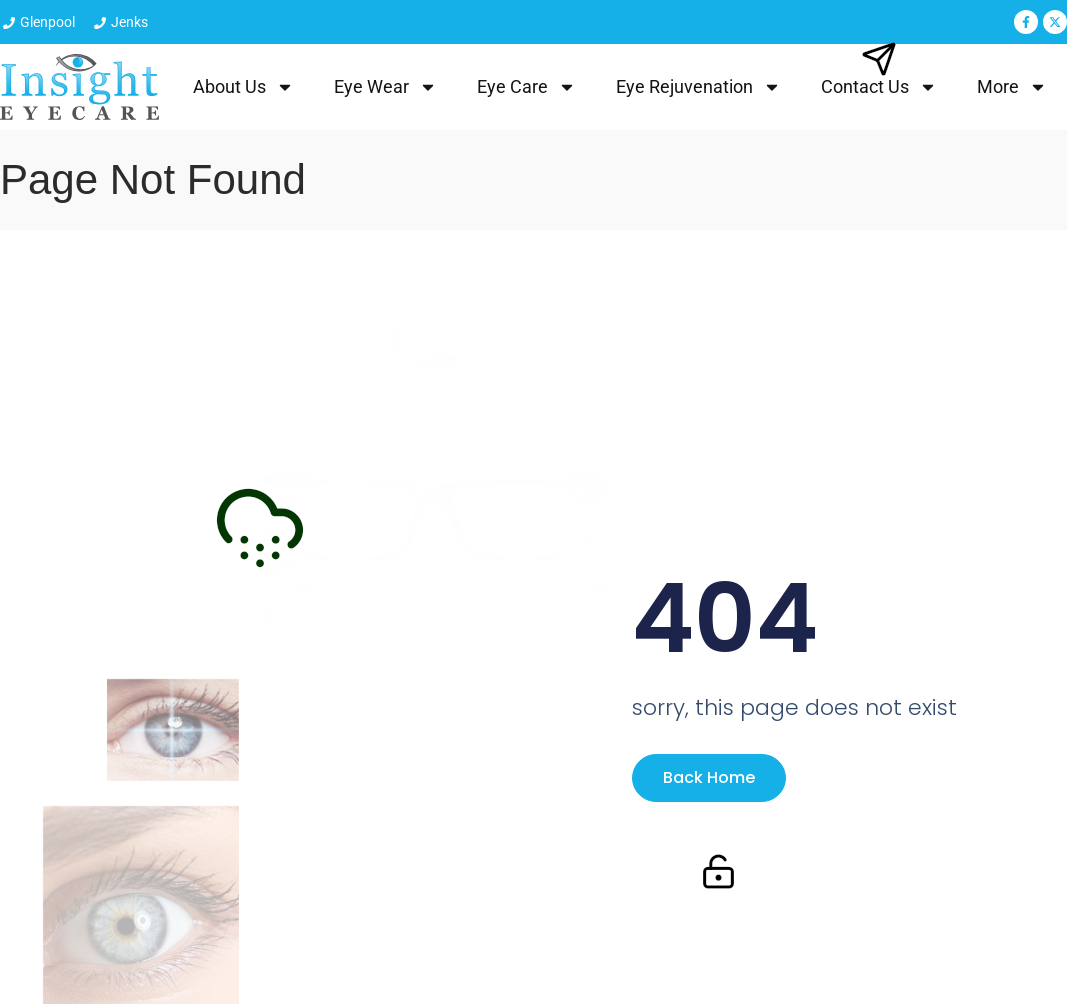  What do you see at coordinates (260, 528) in the screenshot?
I see `indicates snowy weather conditions` at bounding box center [260, 528].